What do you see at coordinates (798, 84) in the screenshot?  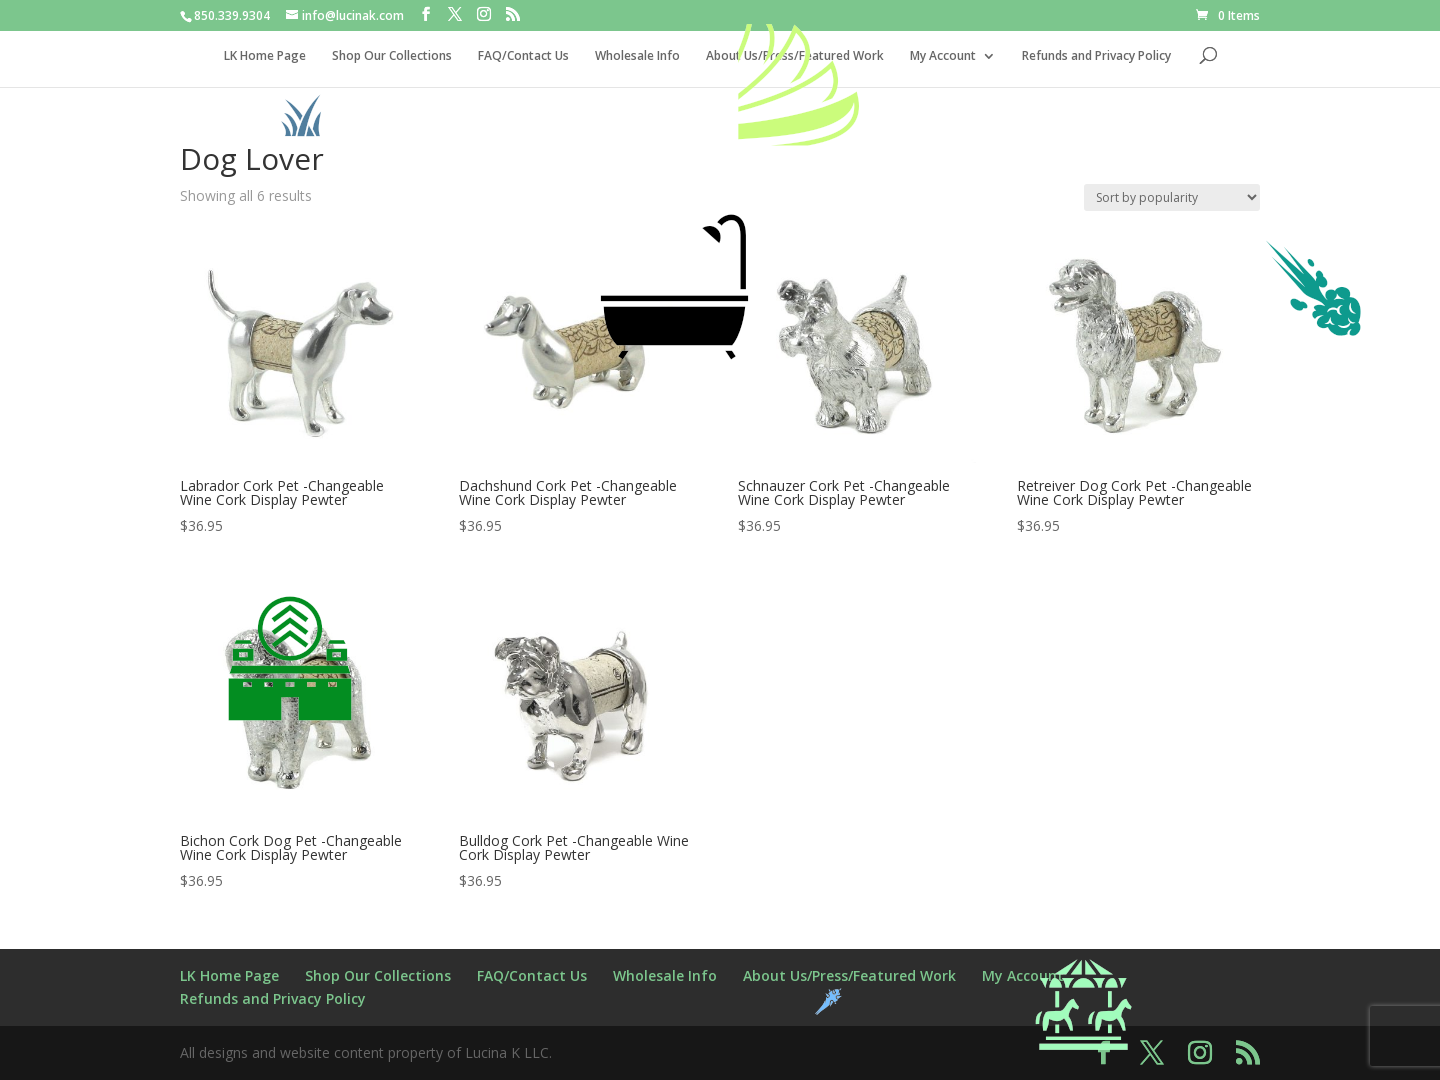 I see `indicates a slashing or cutting attack ability` at bounding box center [798, 84].